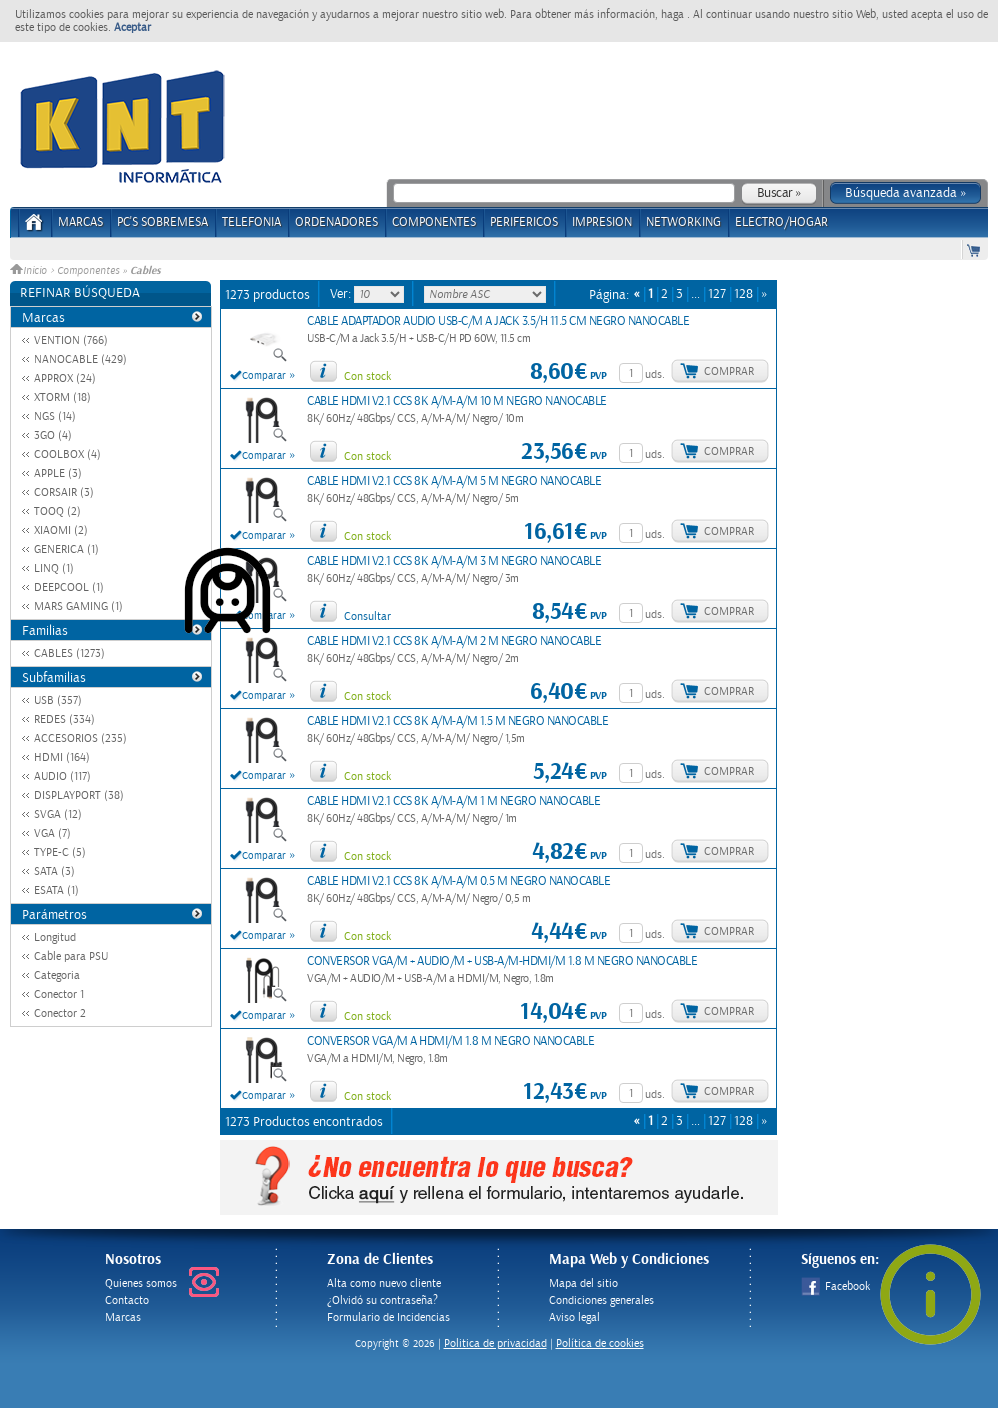 Image resolution: width=998 pixels, height=1408 pixels. Describe the element at coordinates (227, 590) in the screenshot. I see `view train or rail transit options` at that location.